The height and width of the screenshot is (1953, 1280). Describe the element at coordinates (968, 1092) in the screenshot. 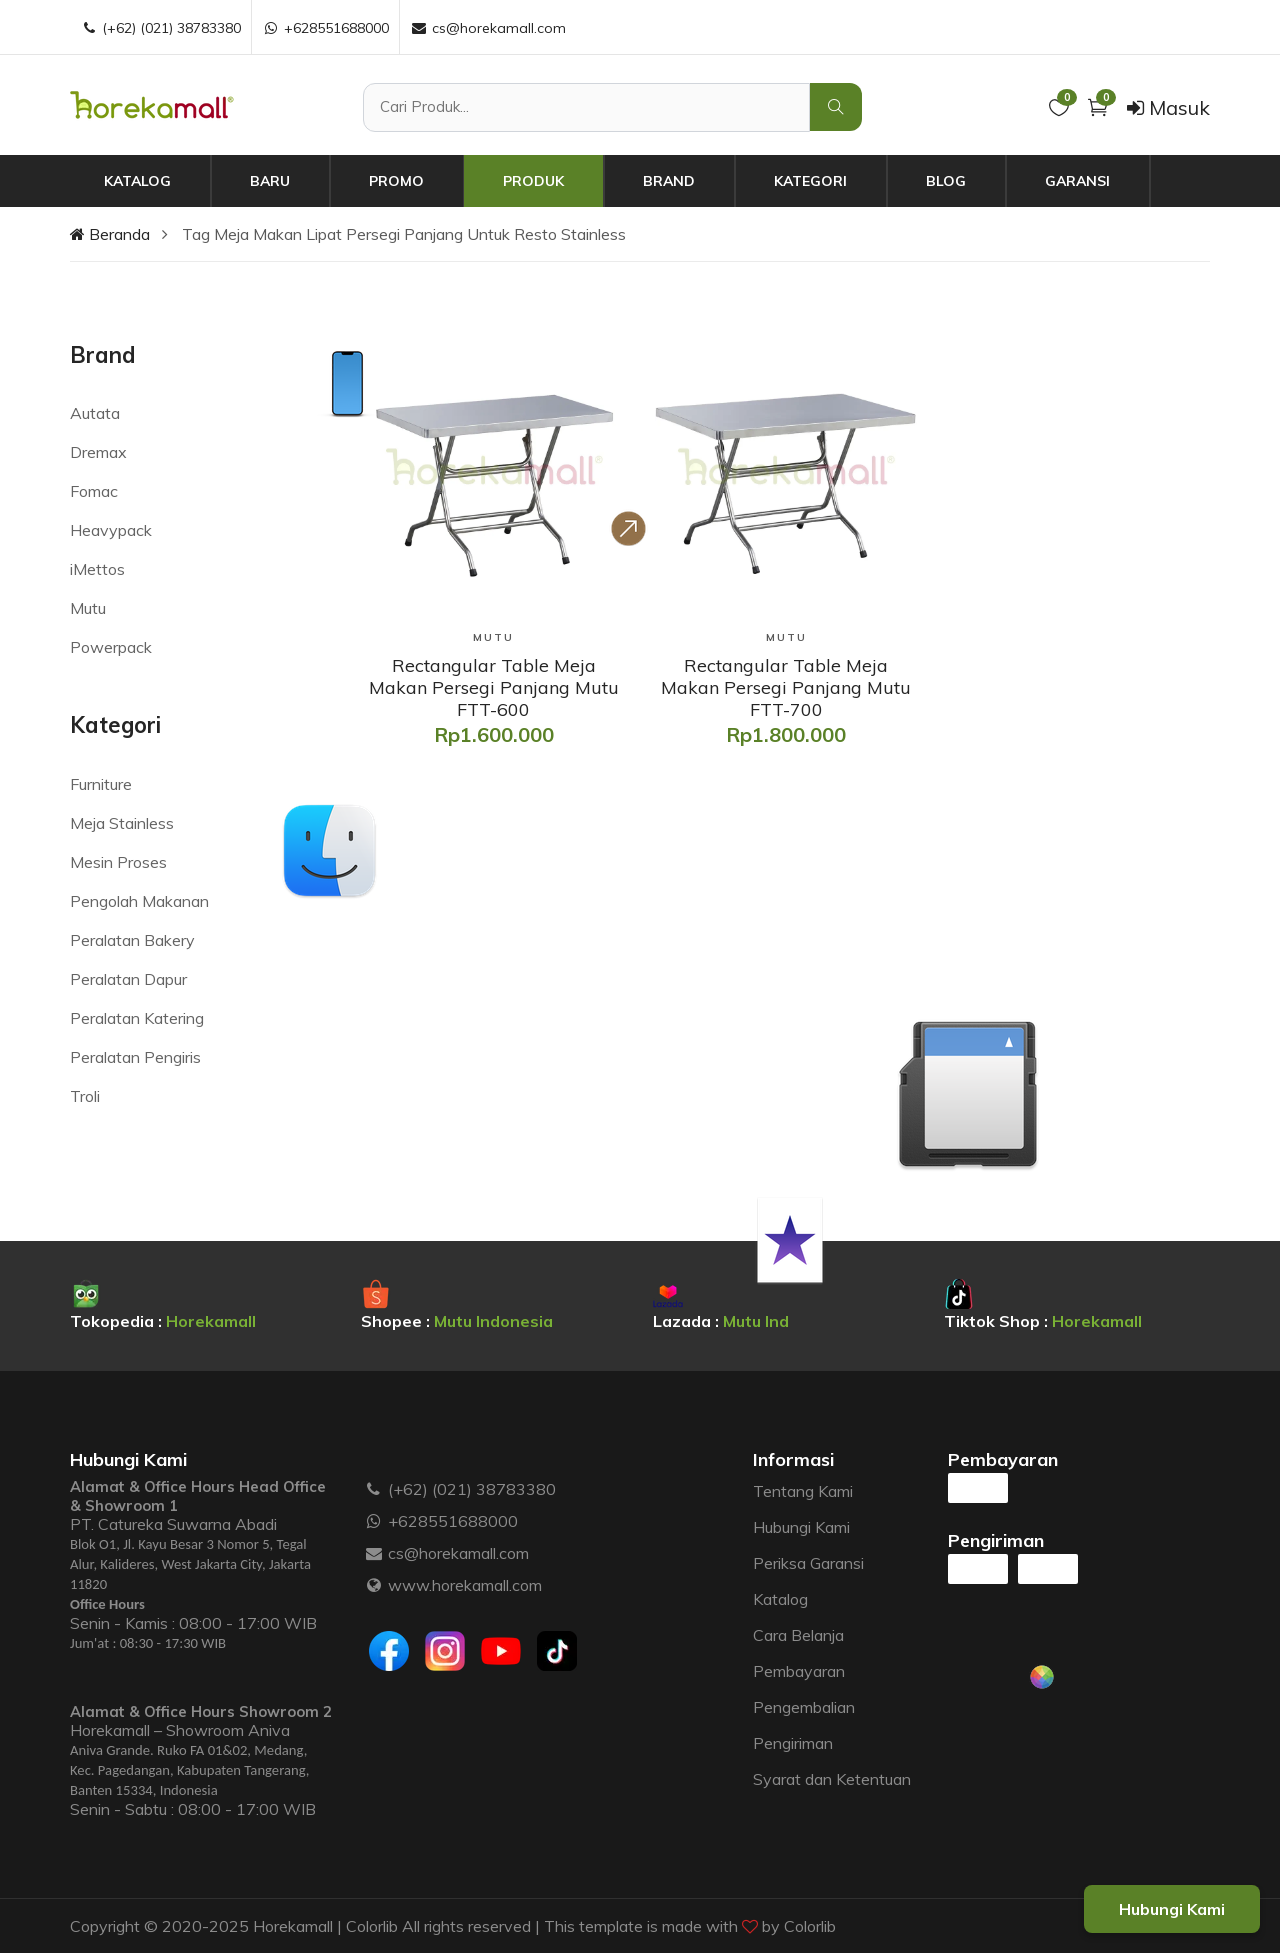

I see `access miniSD card storage` at that location.